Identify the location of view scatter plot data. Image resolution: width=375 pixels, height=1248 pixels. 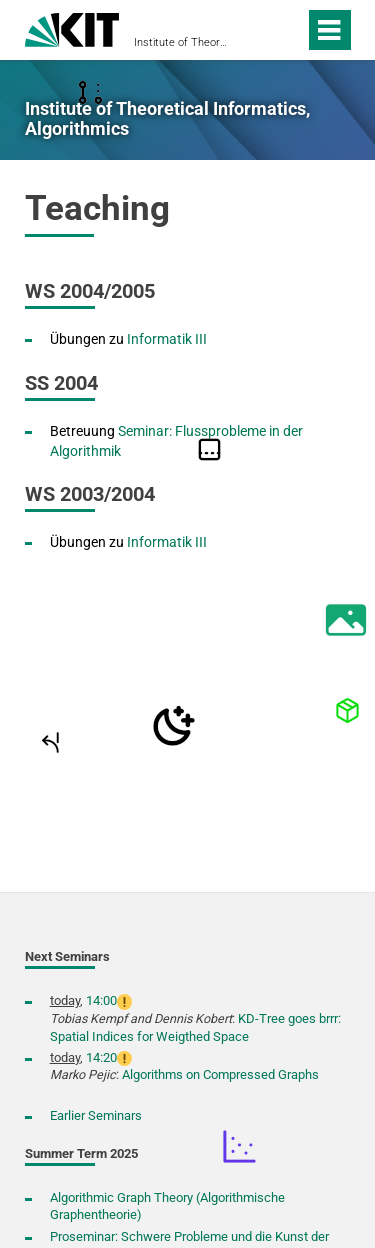
(239, 1146).